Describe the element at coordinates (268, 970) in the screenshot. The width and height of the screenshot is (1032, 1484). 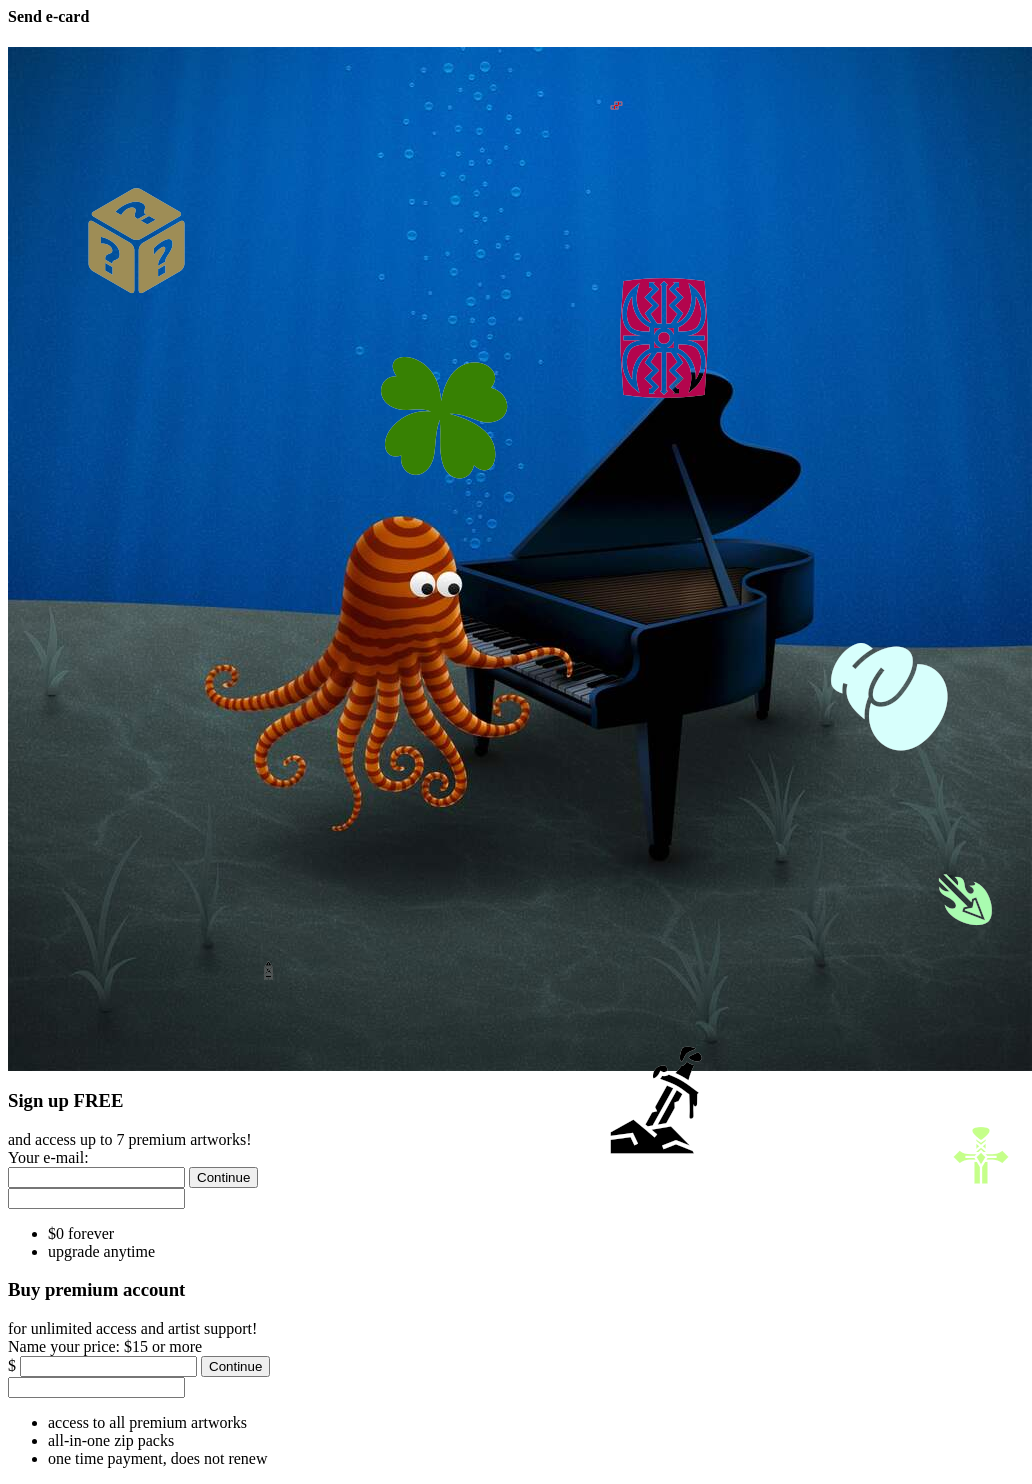
I see `view clock tower landmark or building` at that location.